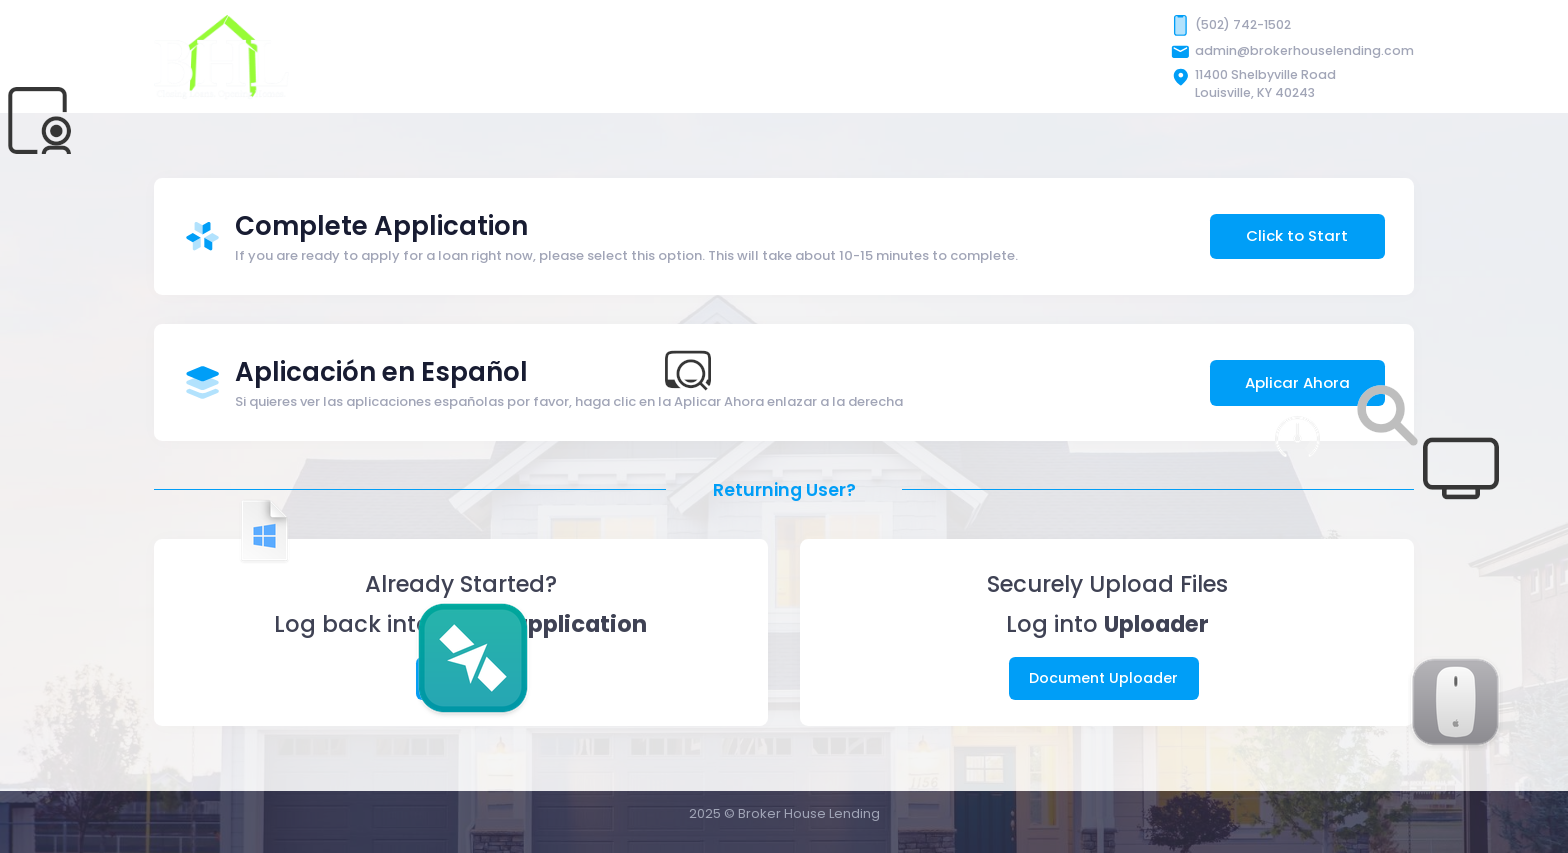 The image size is (1568, 853). What do you see at coordinates (1387, 415) in the screenshot?
I see `access search settings and preferences` at bounding box center [1387, 415].